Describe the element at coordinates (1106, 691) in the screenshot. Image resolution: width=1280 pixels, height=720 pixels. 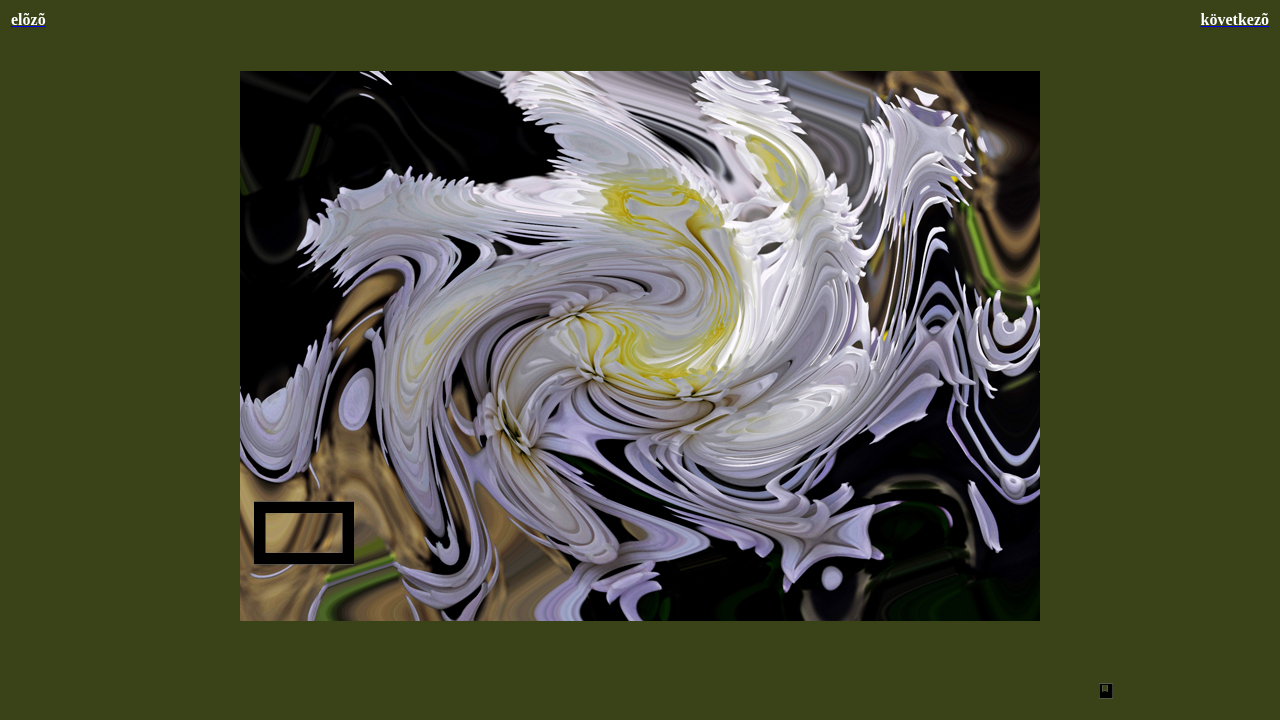
I see `view bookmarked file` at that location.